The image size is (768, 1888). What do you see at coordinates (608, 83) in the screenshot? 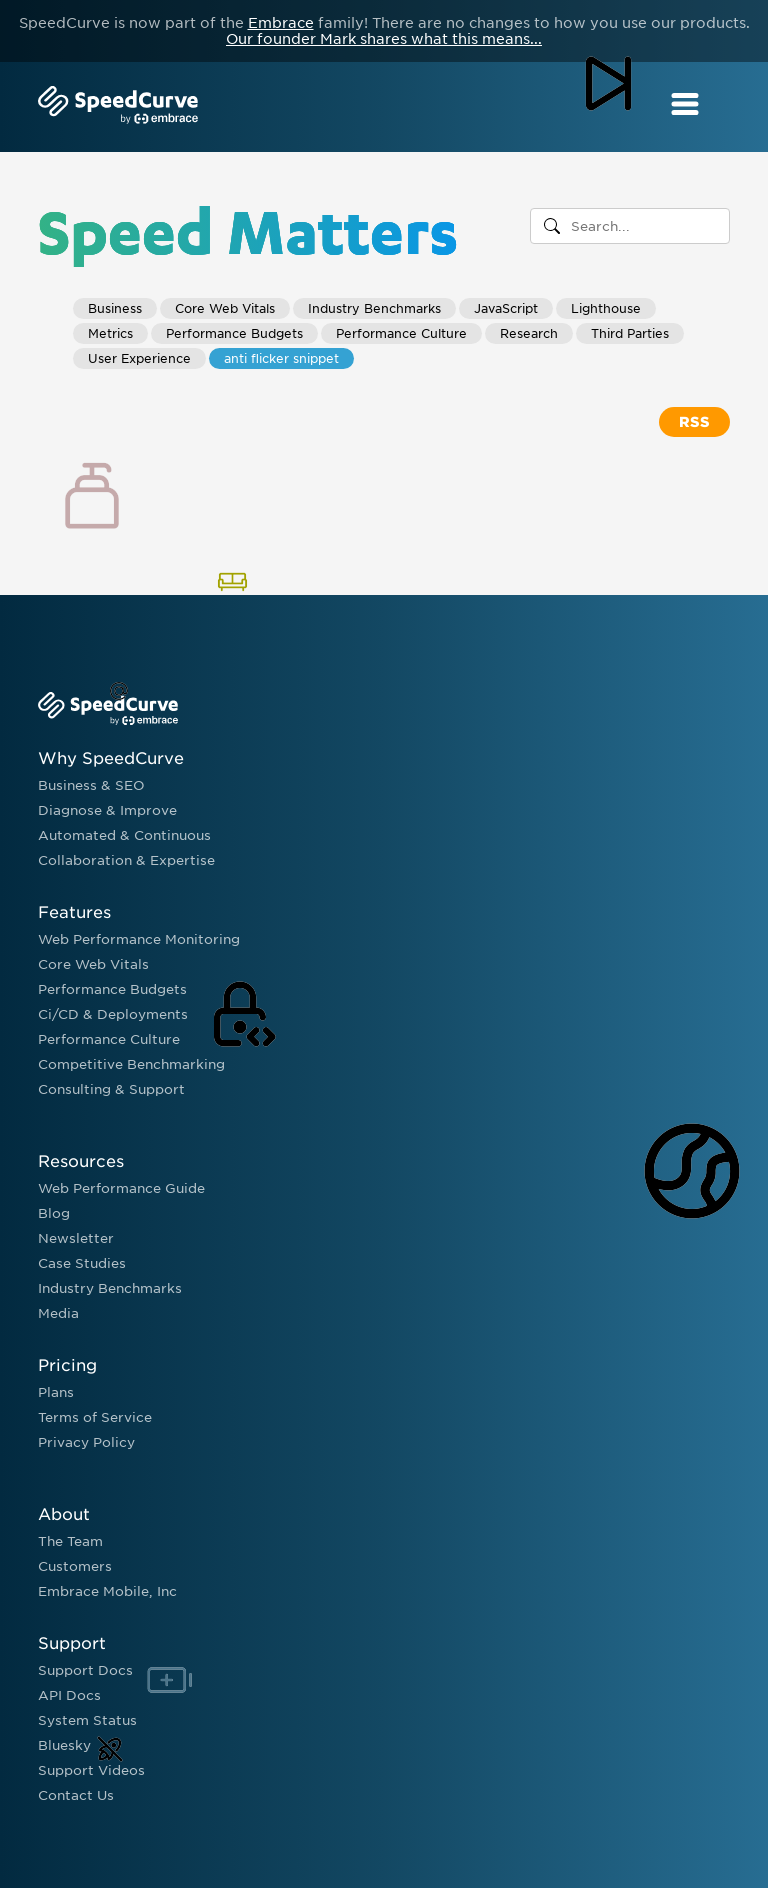
I see `skip to the next track or video` at bounding box center [608, 83].